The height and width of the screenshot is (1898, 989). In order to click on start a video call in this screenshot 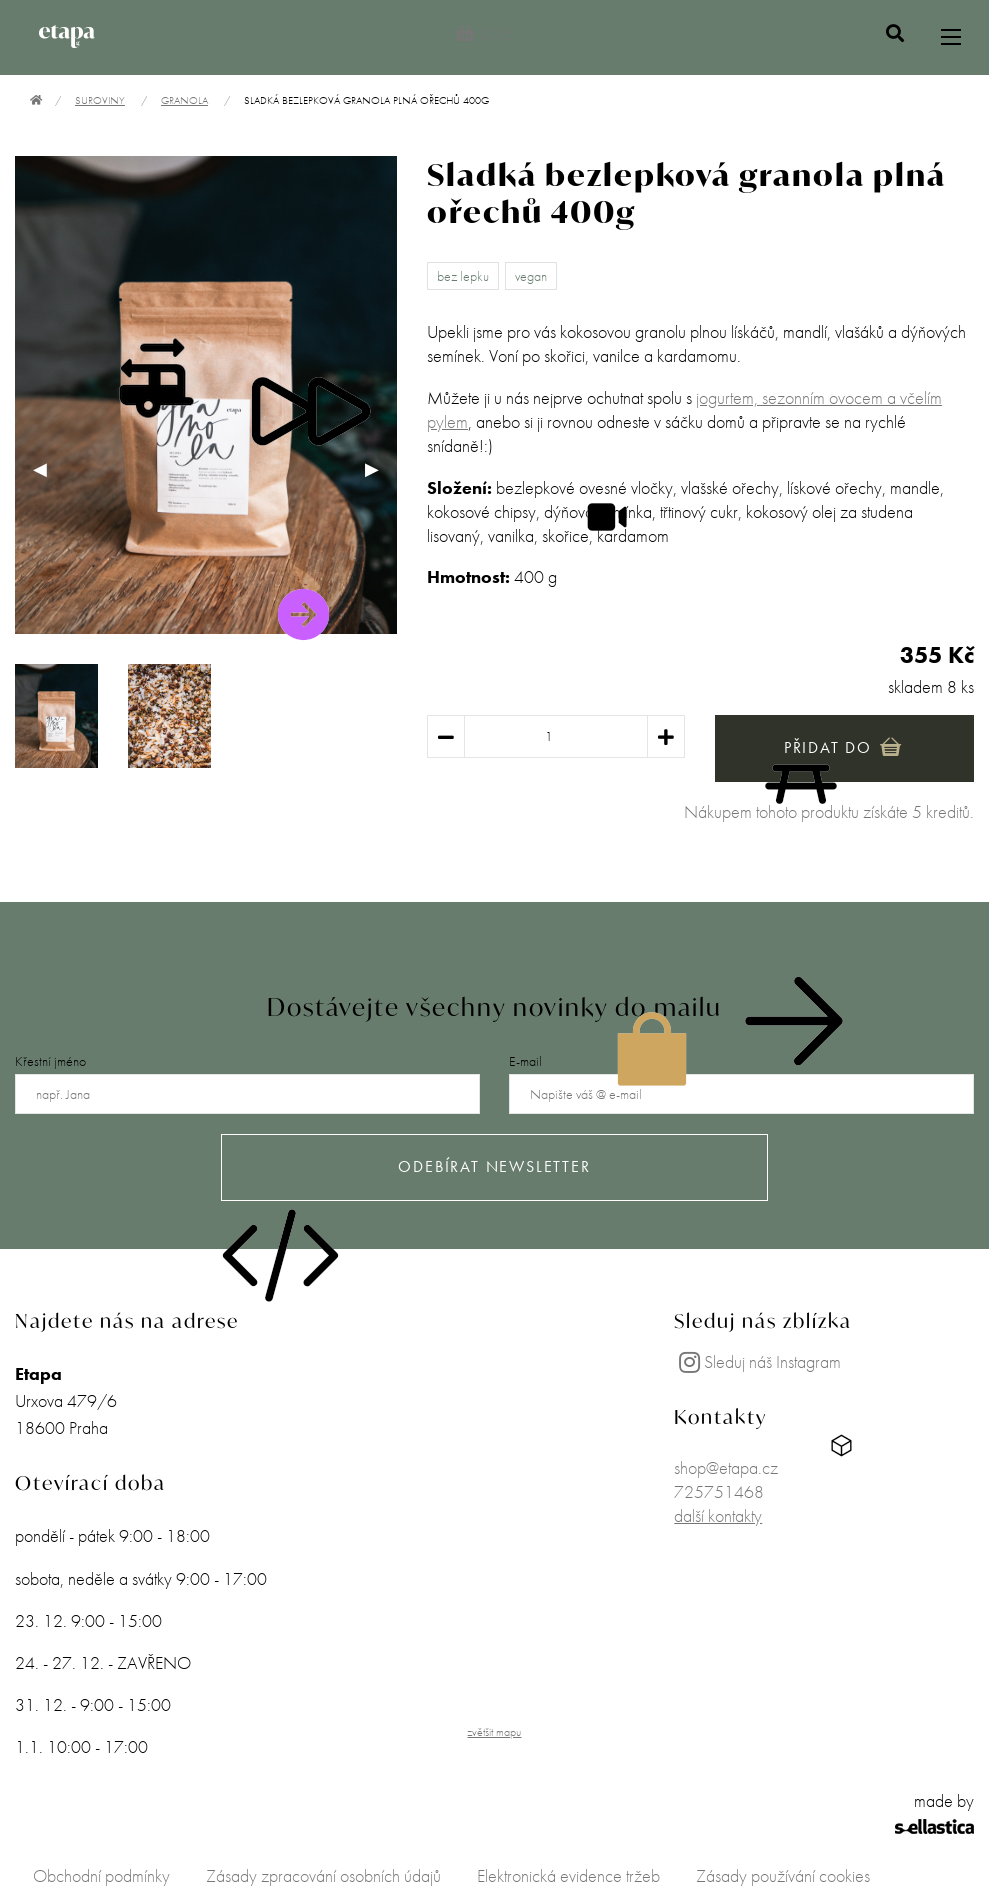, I will do `click(606, 517)`.